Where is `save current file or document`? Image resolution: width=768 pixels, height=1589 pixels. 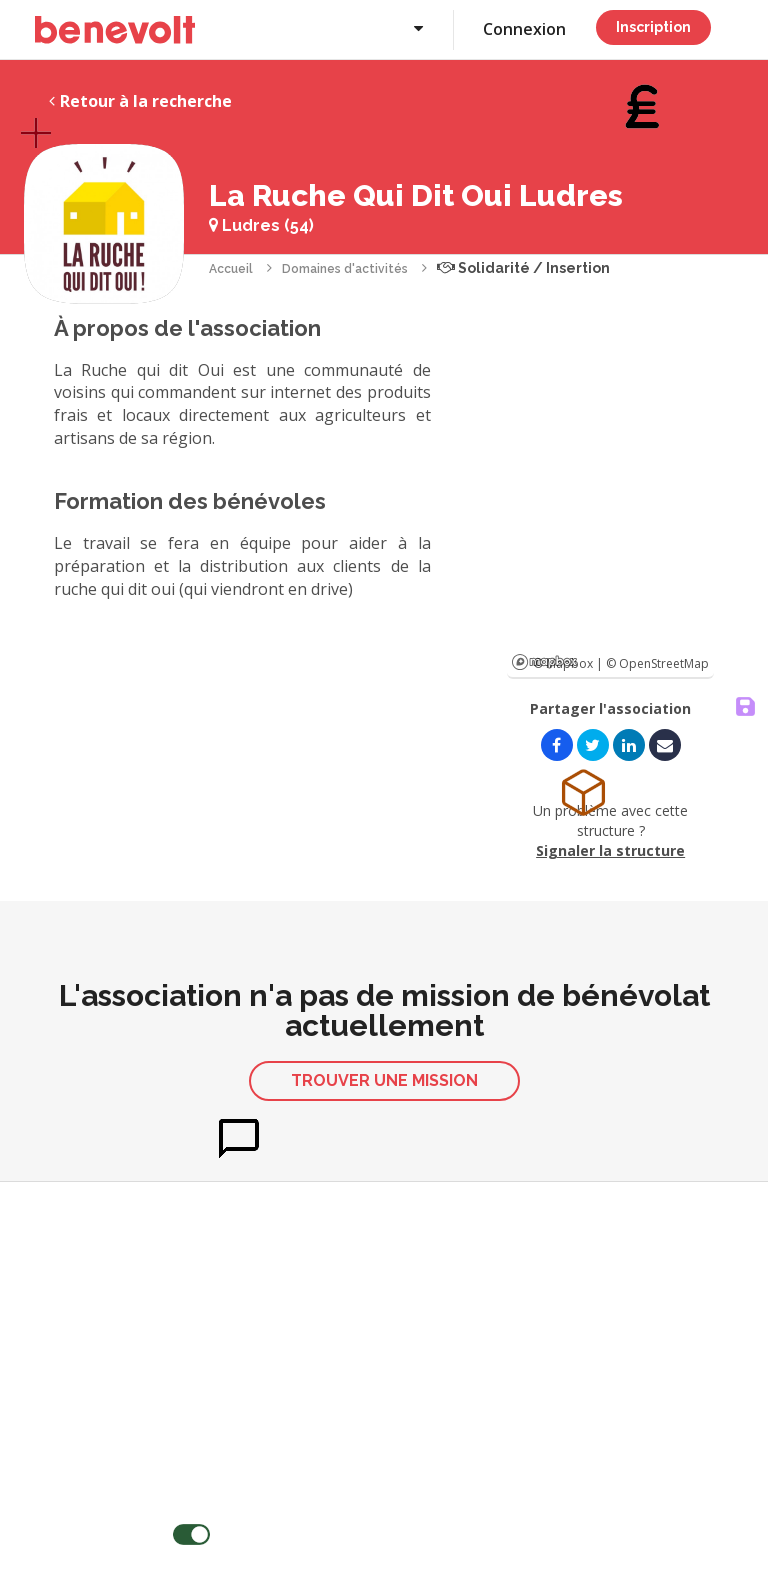
save current file or document is located at coordinates (745, 706).